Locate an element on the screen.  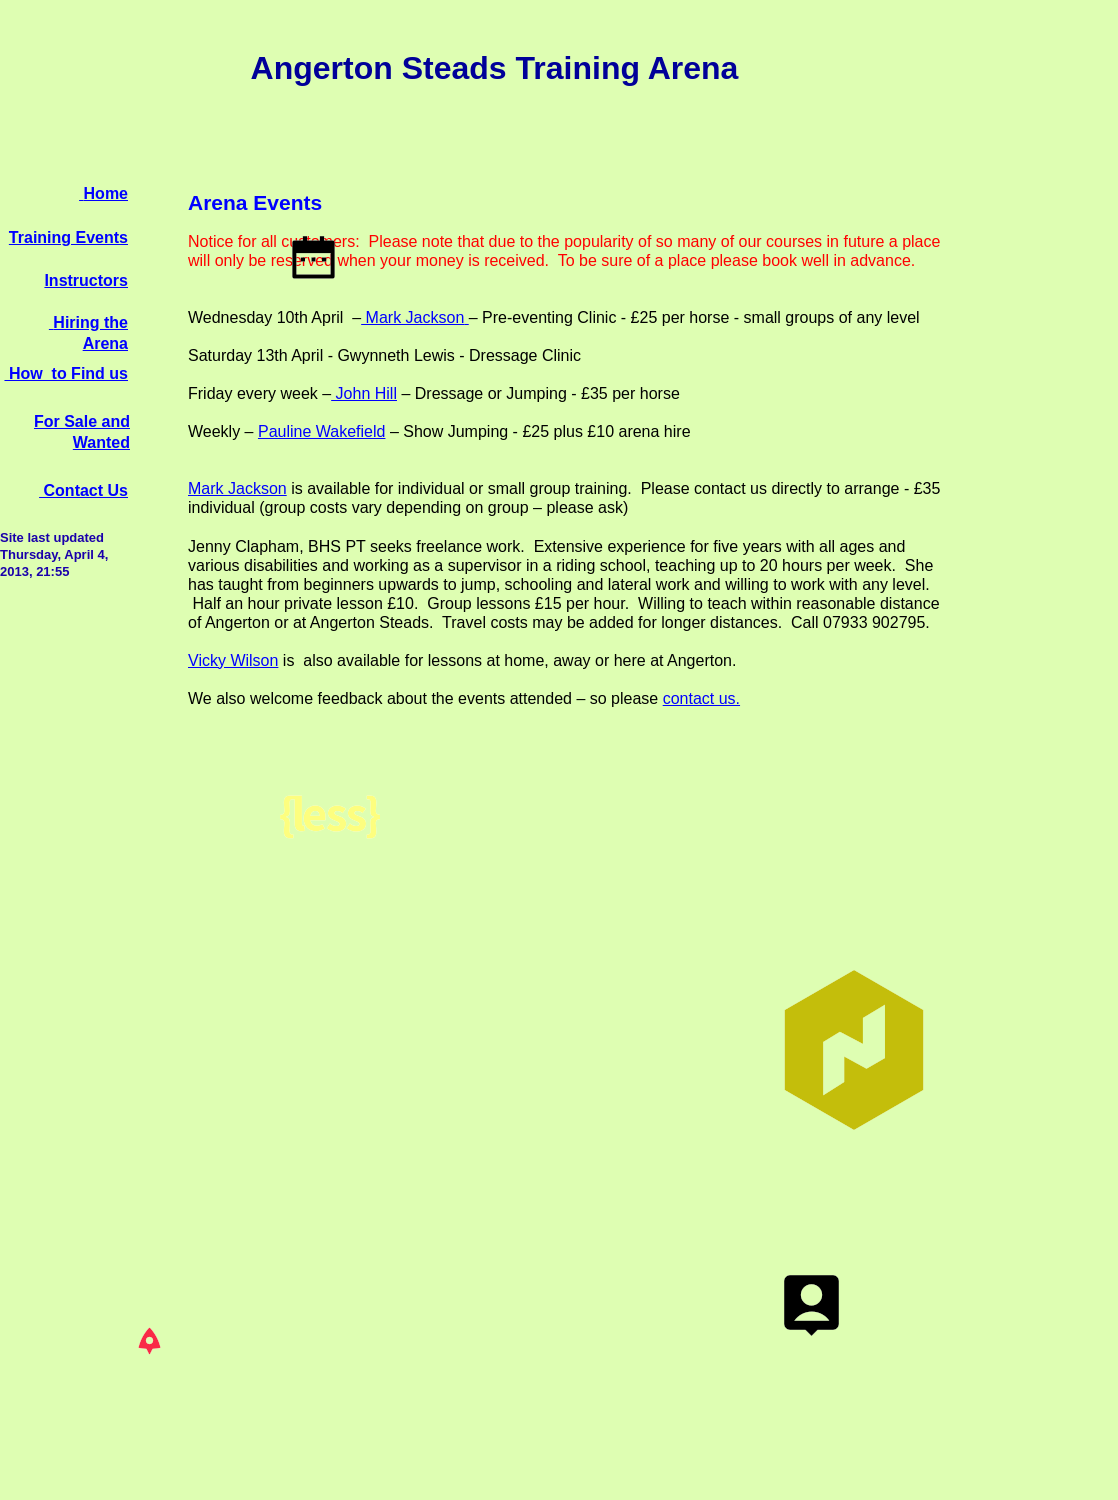
view pinned contact or account is located at coordinates (811, 1302).